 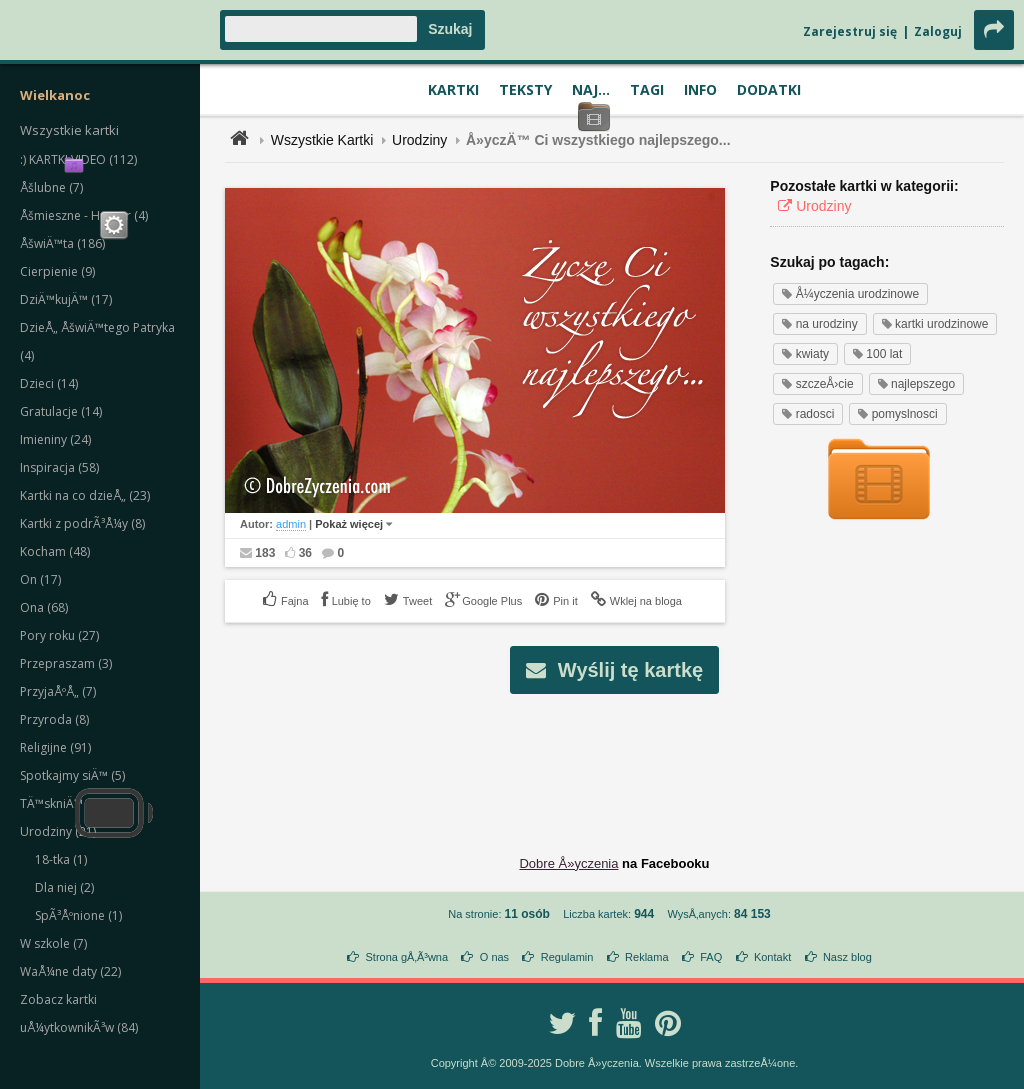 I want to click on executable application file, so click(x=114, y=225).